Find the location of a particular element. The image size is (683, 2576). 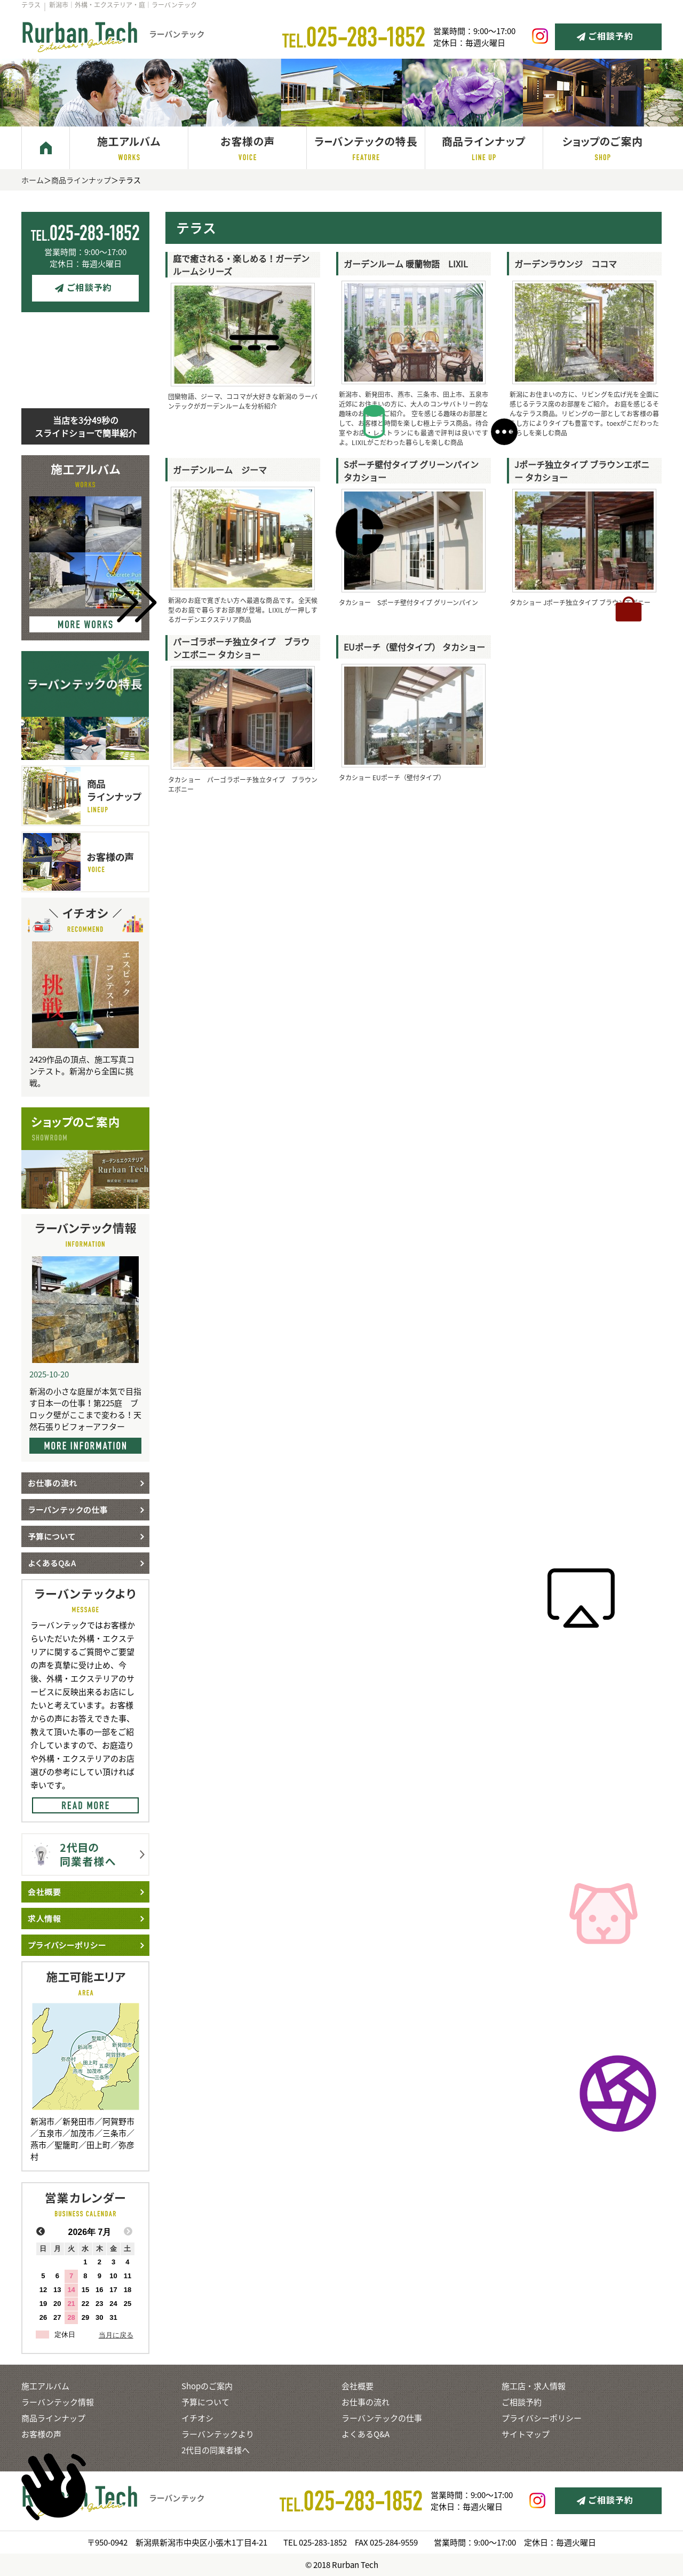

view your shopping bag is located at coordinates (629, 611).